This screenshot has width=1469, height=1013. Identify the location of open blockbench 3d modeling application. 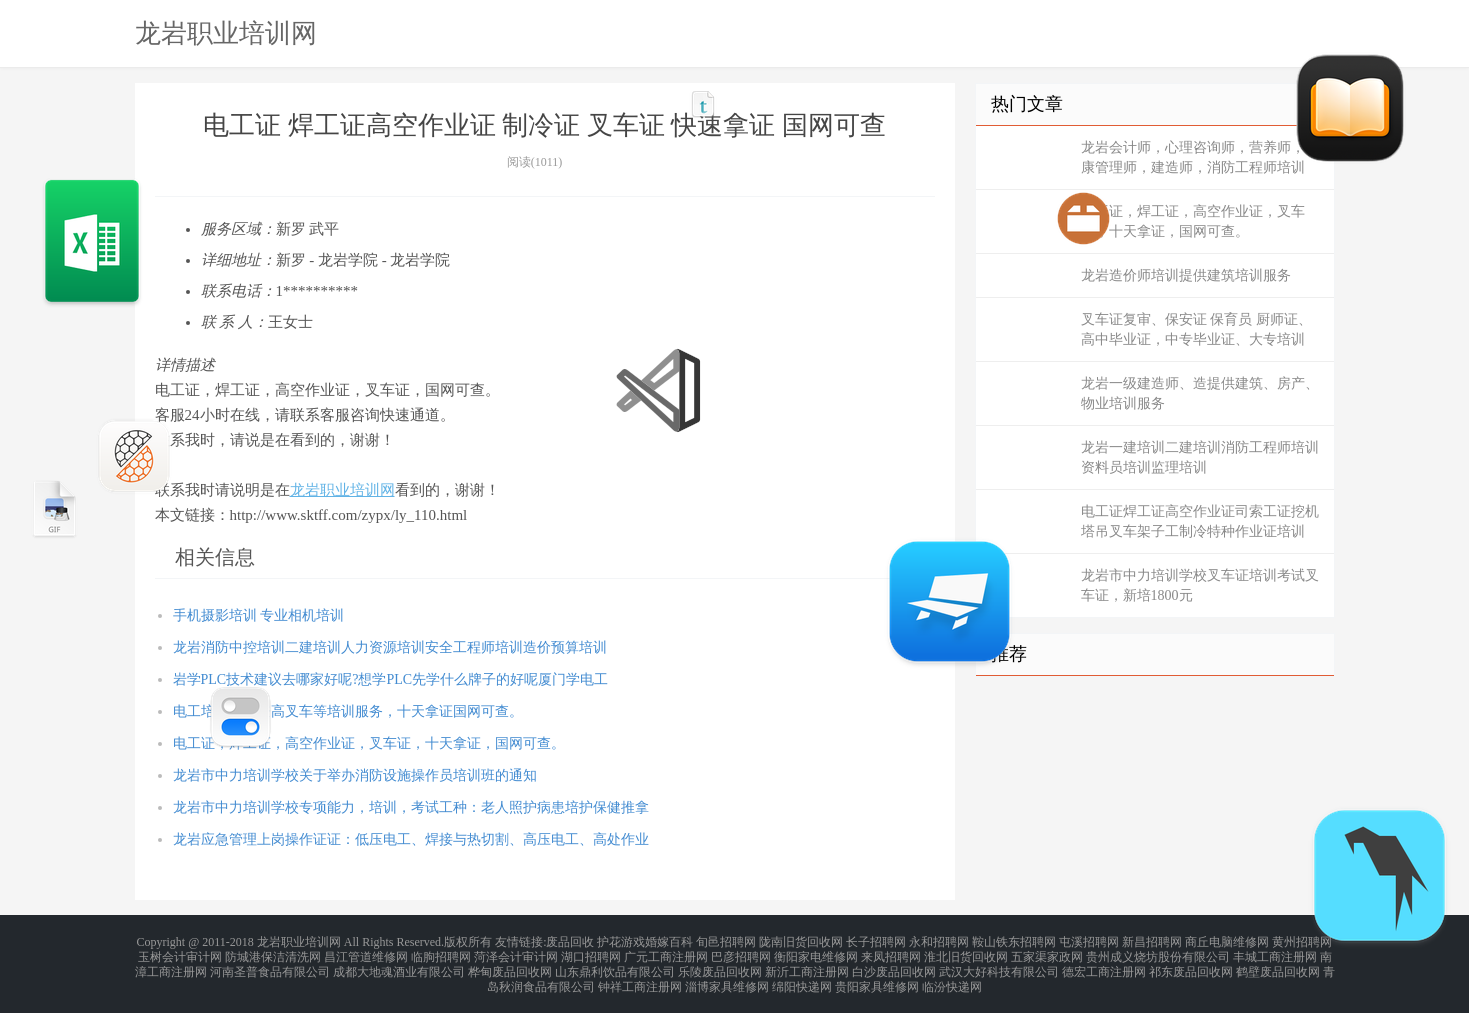
(949, 601).